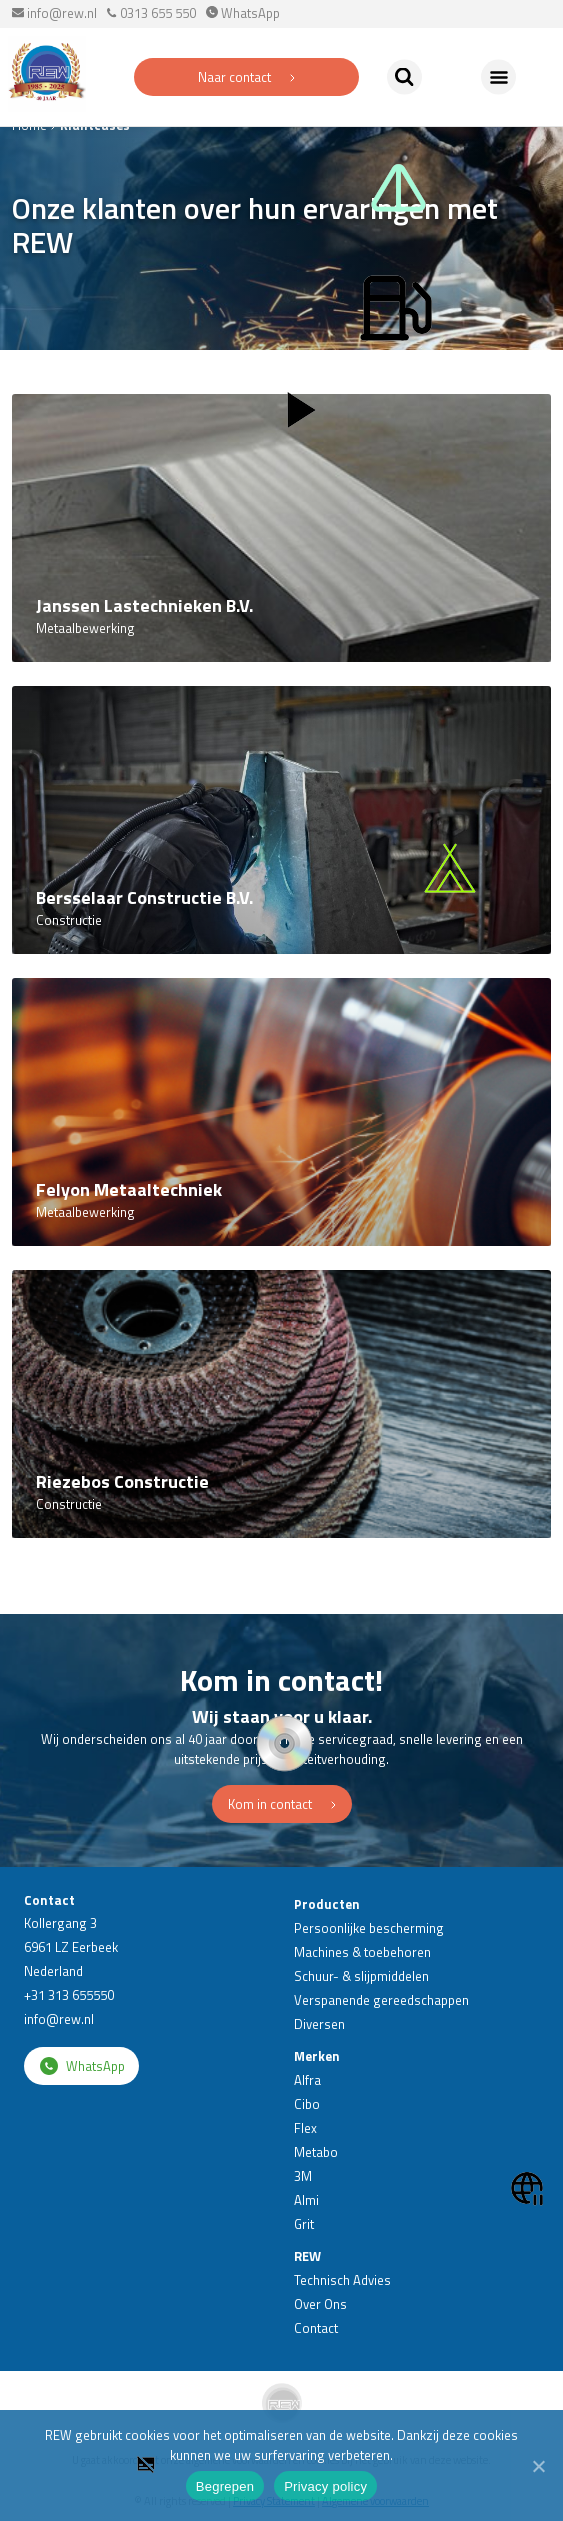  Describe the element at coordinates (146, 2464) in the screenshot. I see `turn off subtitles or closed captions` at that location.